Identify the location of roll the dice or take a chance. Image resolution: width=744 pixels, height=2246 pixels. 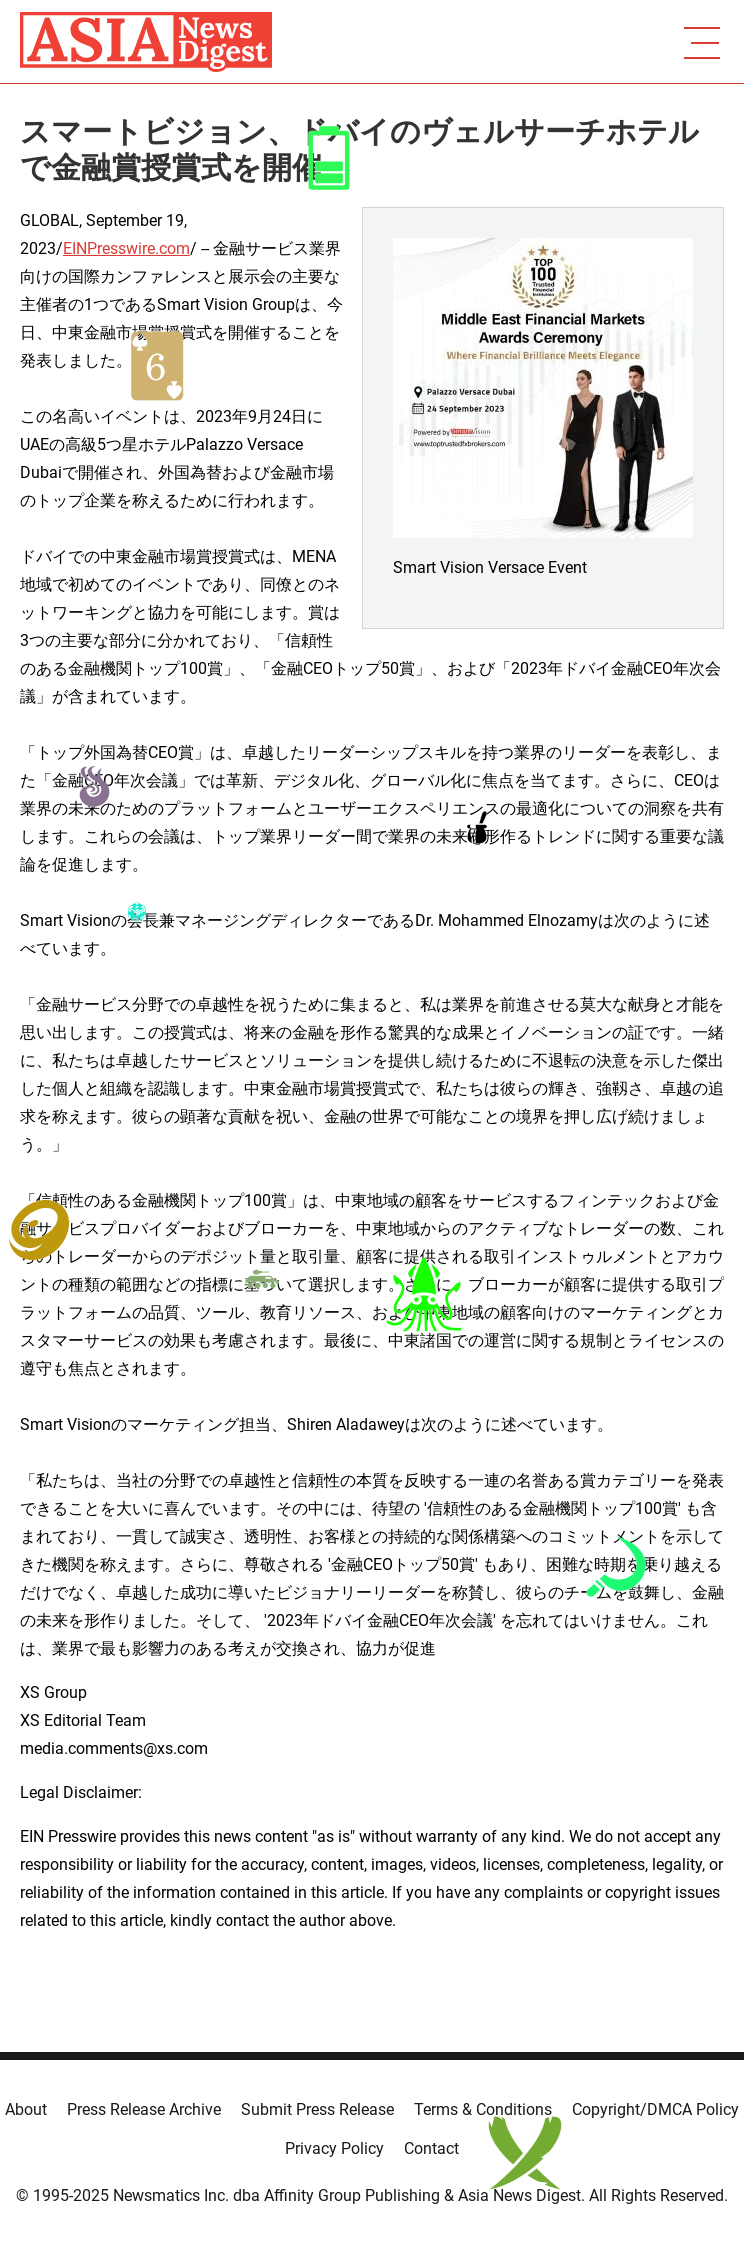
(137, 912).